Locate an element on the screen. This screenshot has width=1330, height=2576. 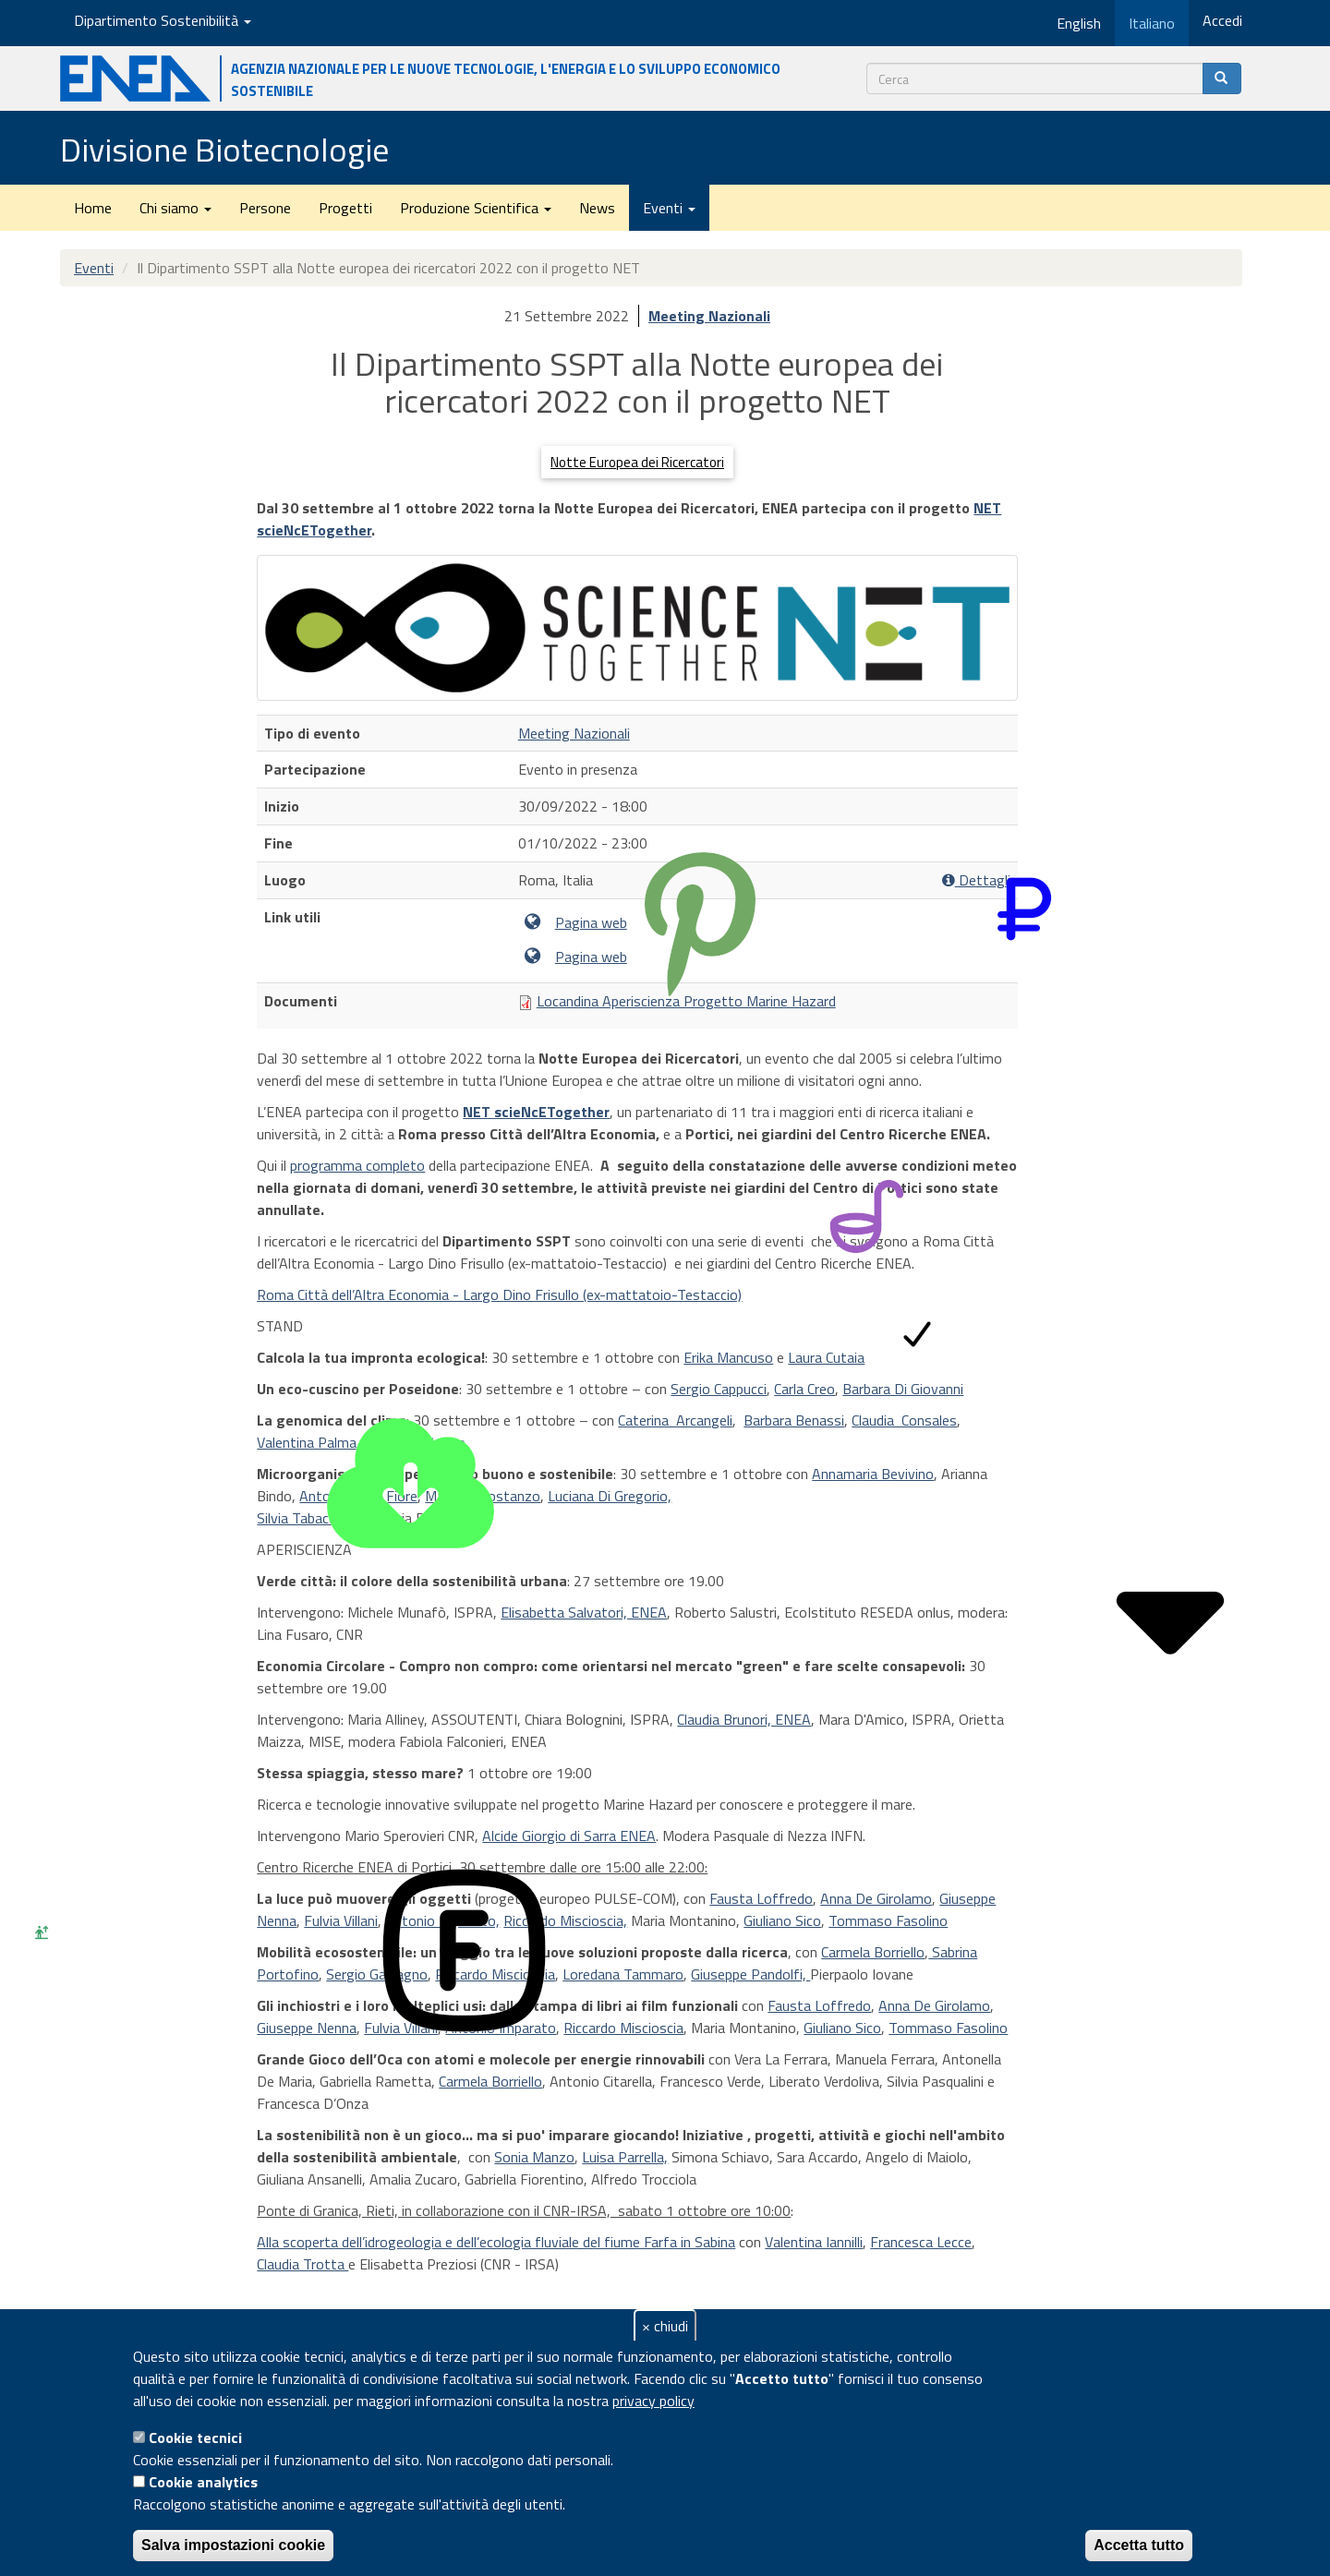
confirms a completed action or task is located at coordinates (917, 1333).